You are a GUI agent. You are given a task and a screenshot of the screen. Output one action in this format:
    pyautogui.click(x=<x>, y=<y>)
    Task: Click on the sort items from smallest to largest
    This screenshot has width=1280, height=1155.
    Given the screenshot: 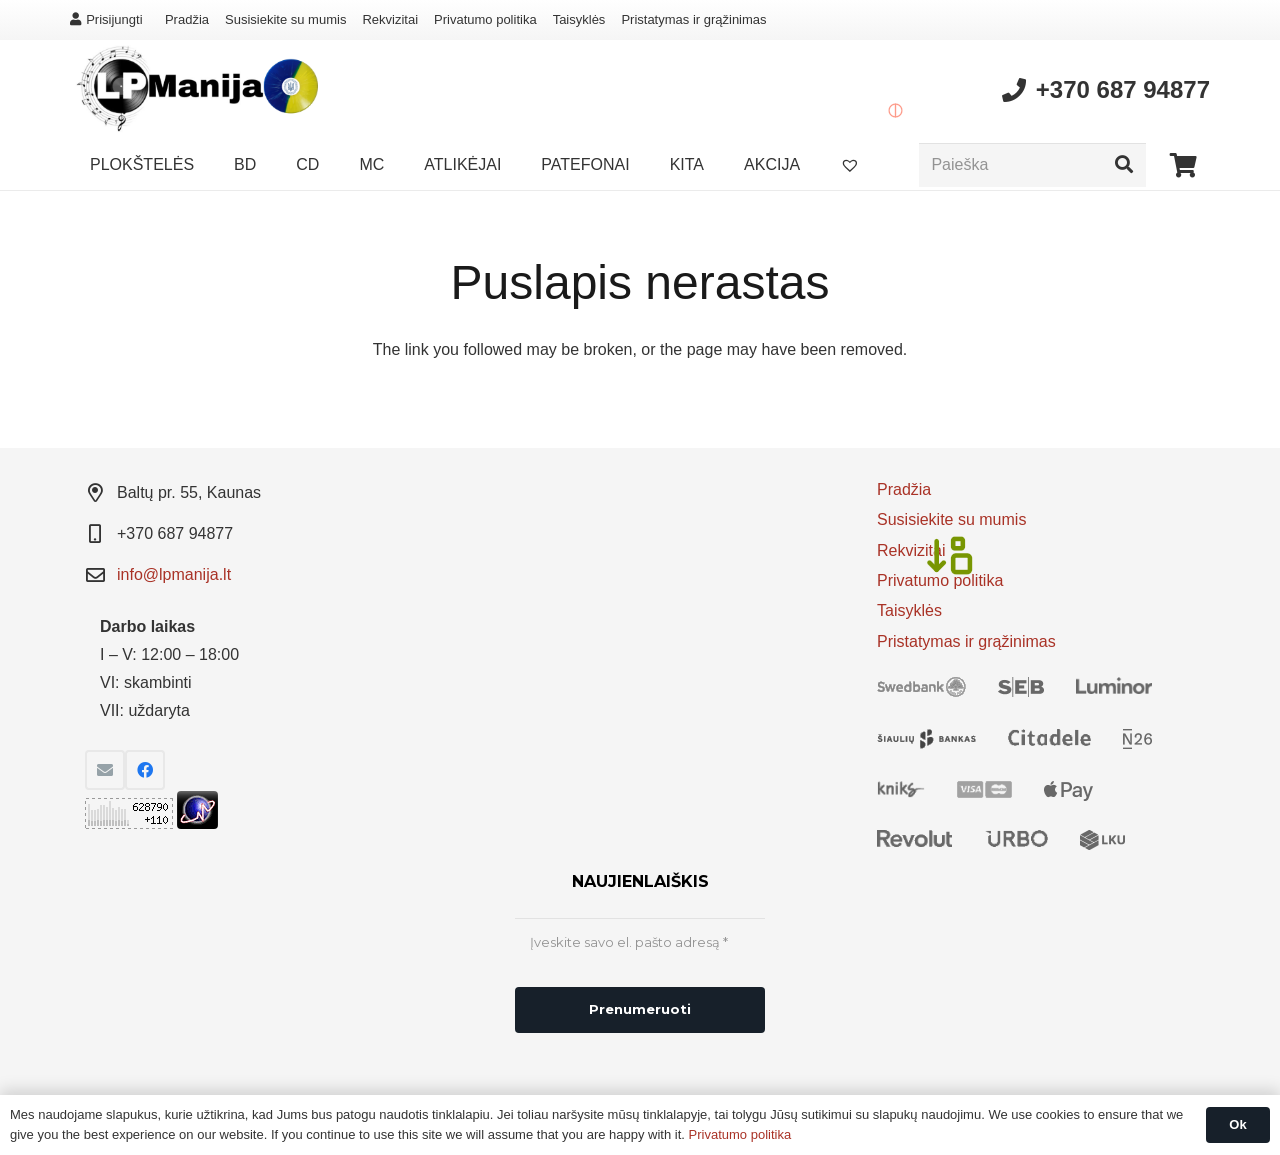 What is the action you would take?
    pyautogui.click(x=948, y=555)
    